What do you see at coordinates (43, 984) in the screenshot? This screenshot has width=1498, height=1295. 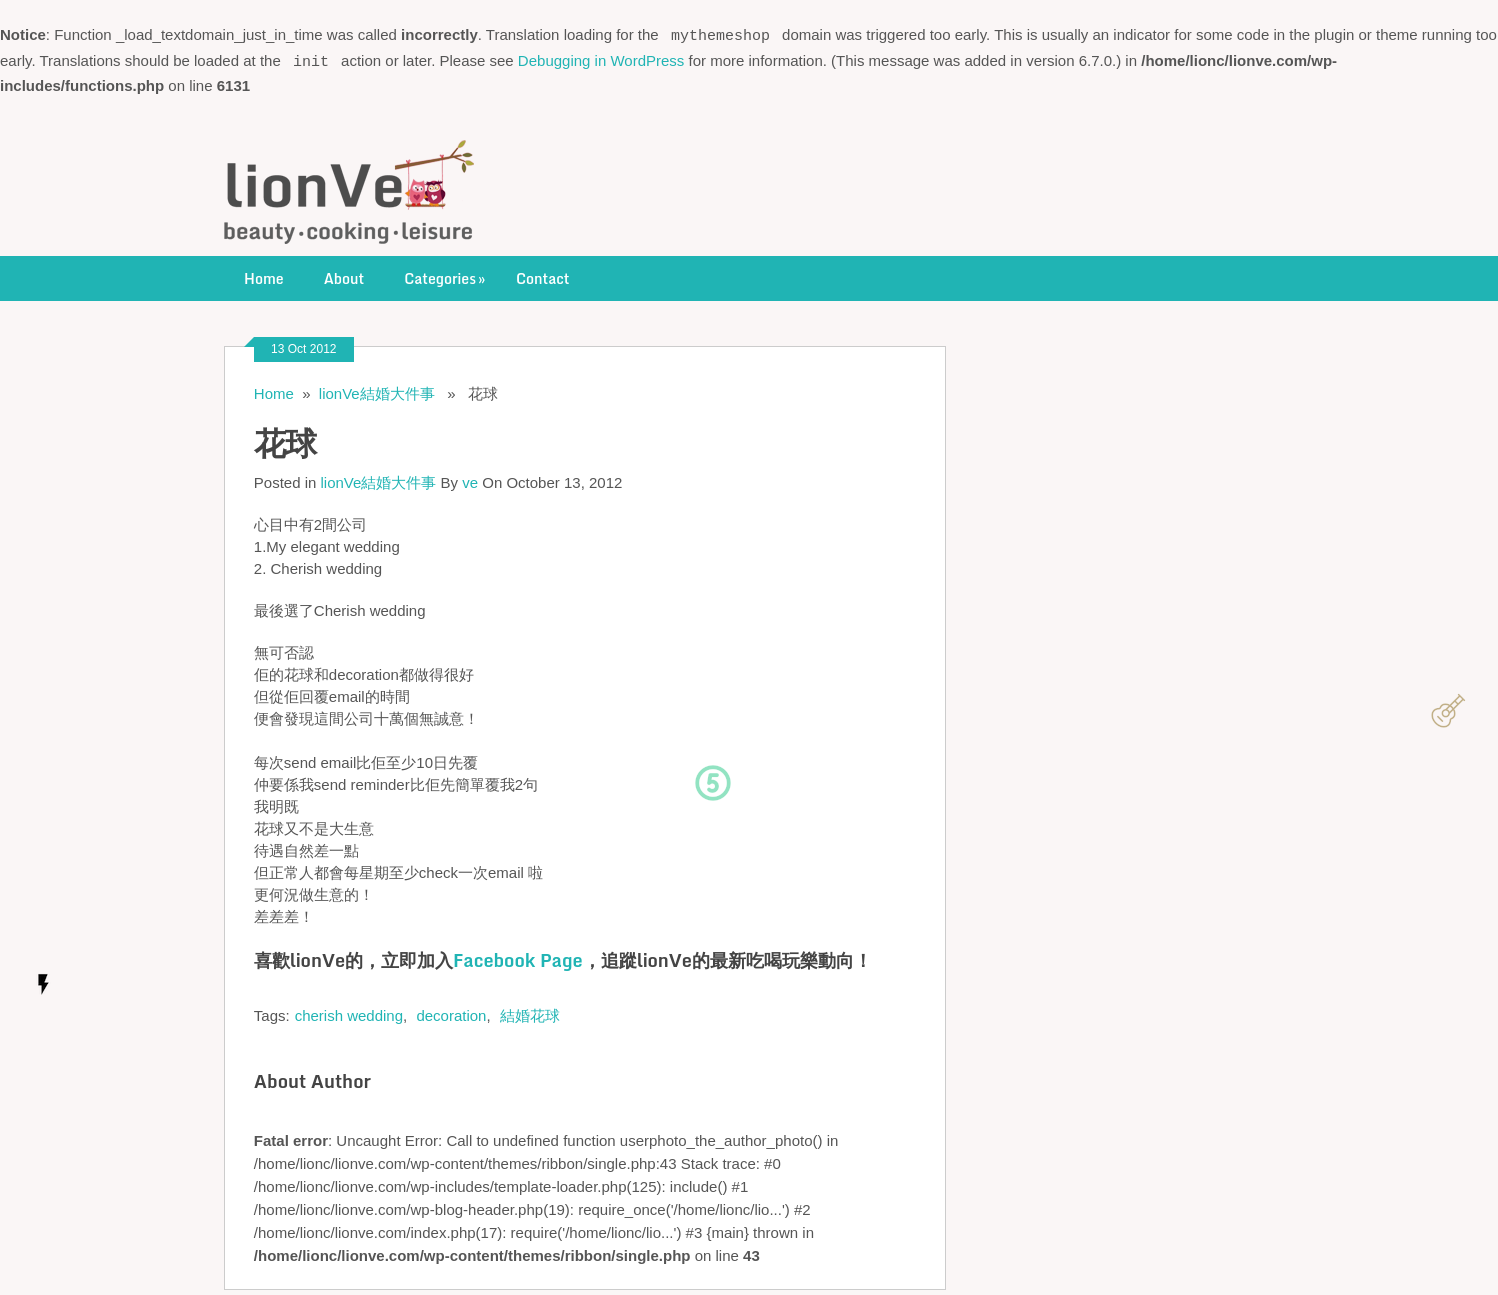 I see `turn on camera flash` at bounding box center [43, 984].